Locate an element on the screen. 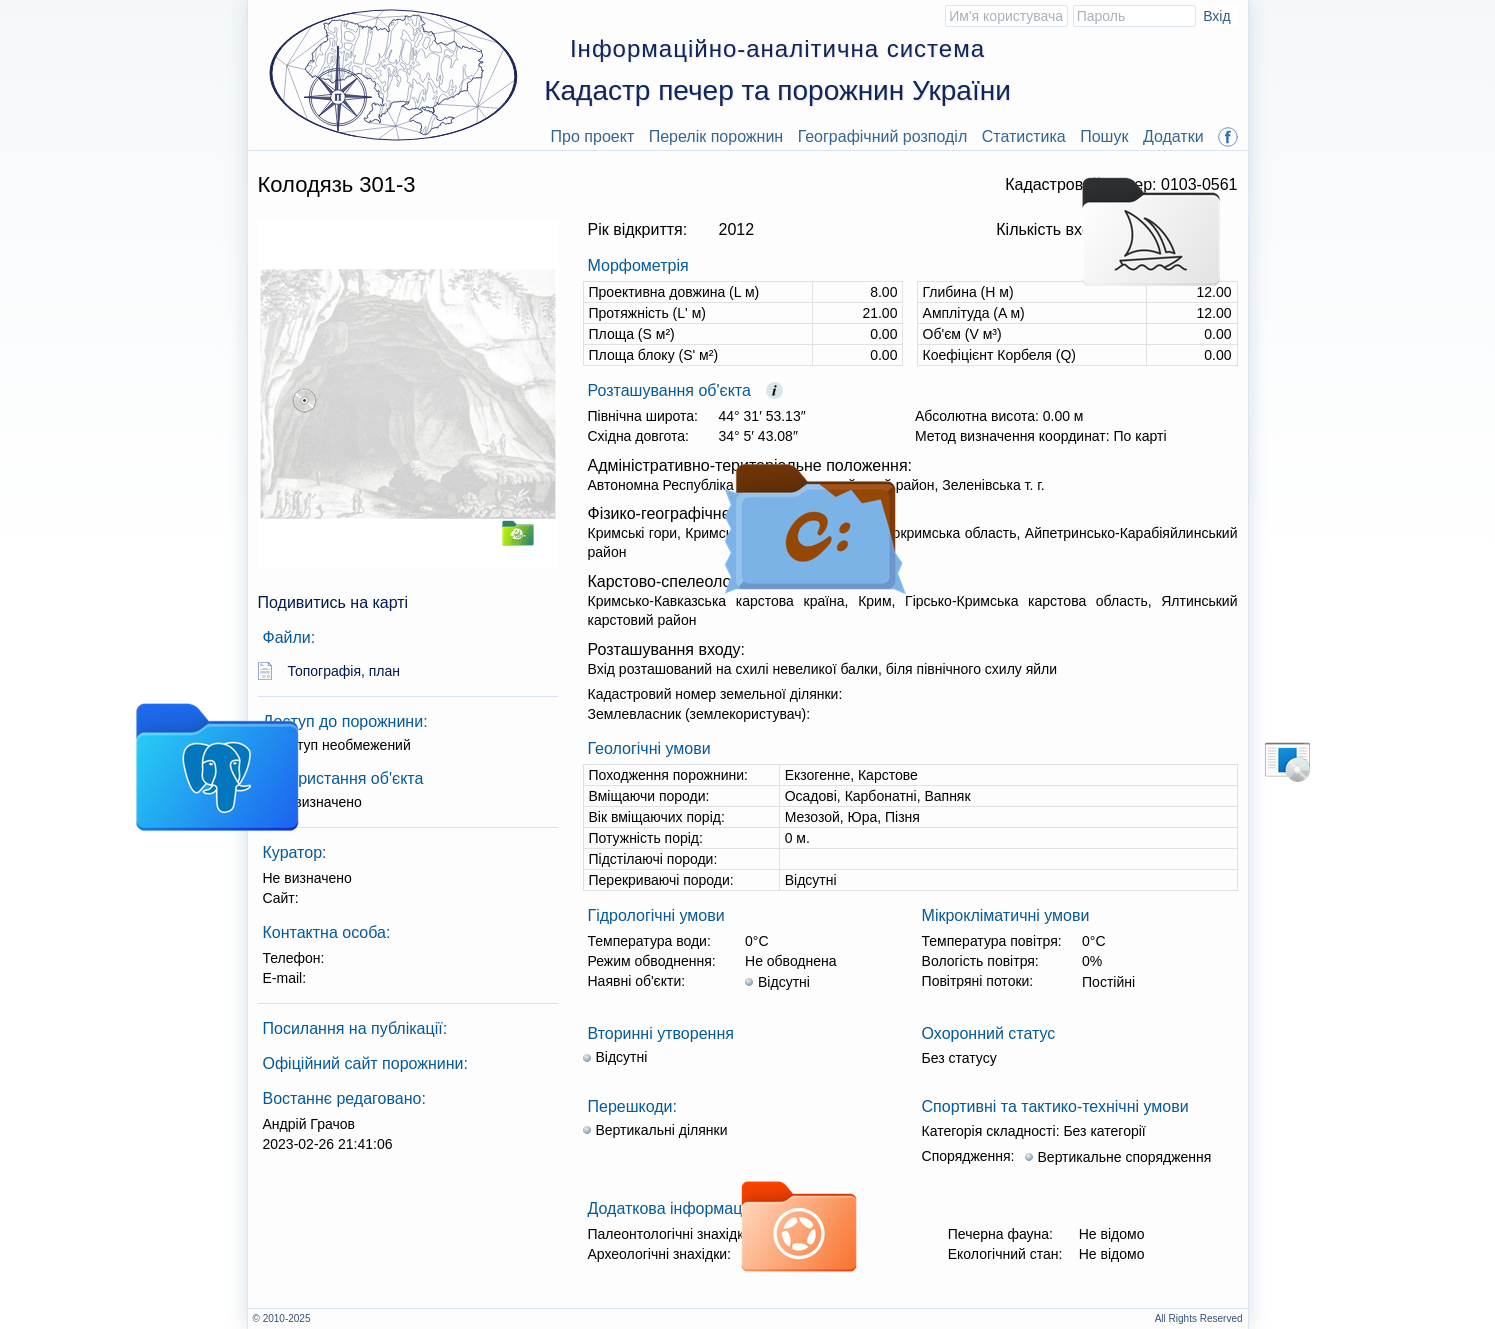  open program installation disc is located at coordinates (1287, 759).